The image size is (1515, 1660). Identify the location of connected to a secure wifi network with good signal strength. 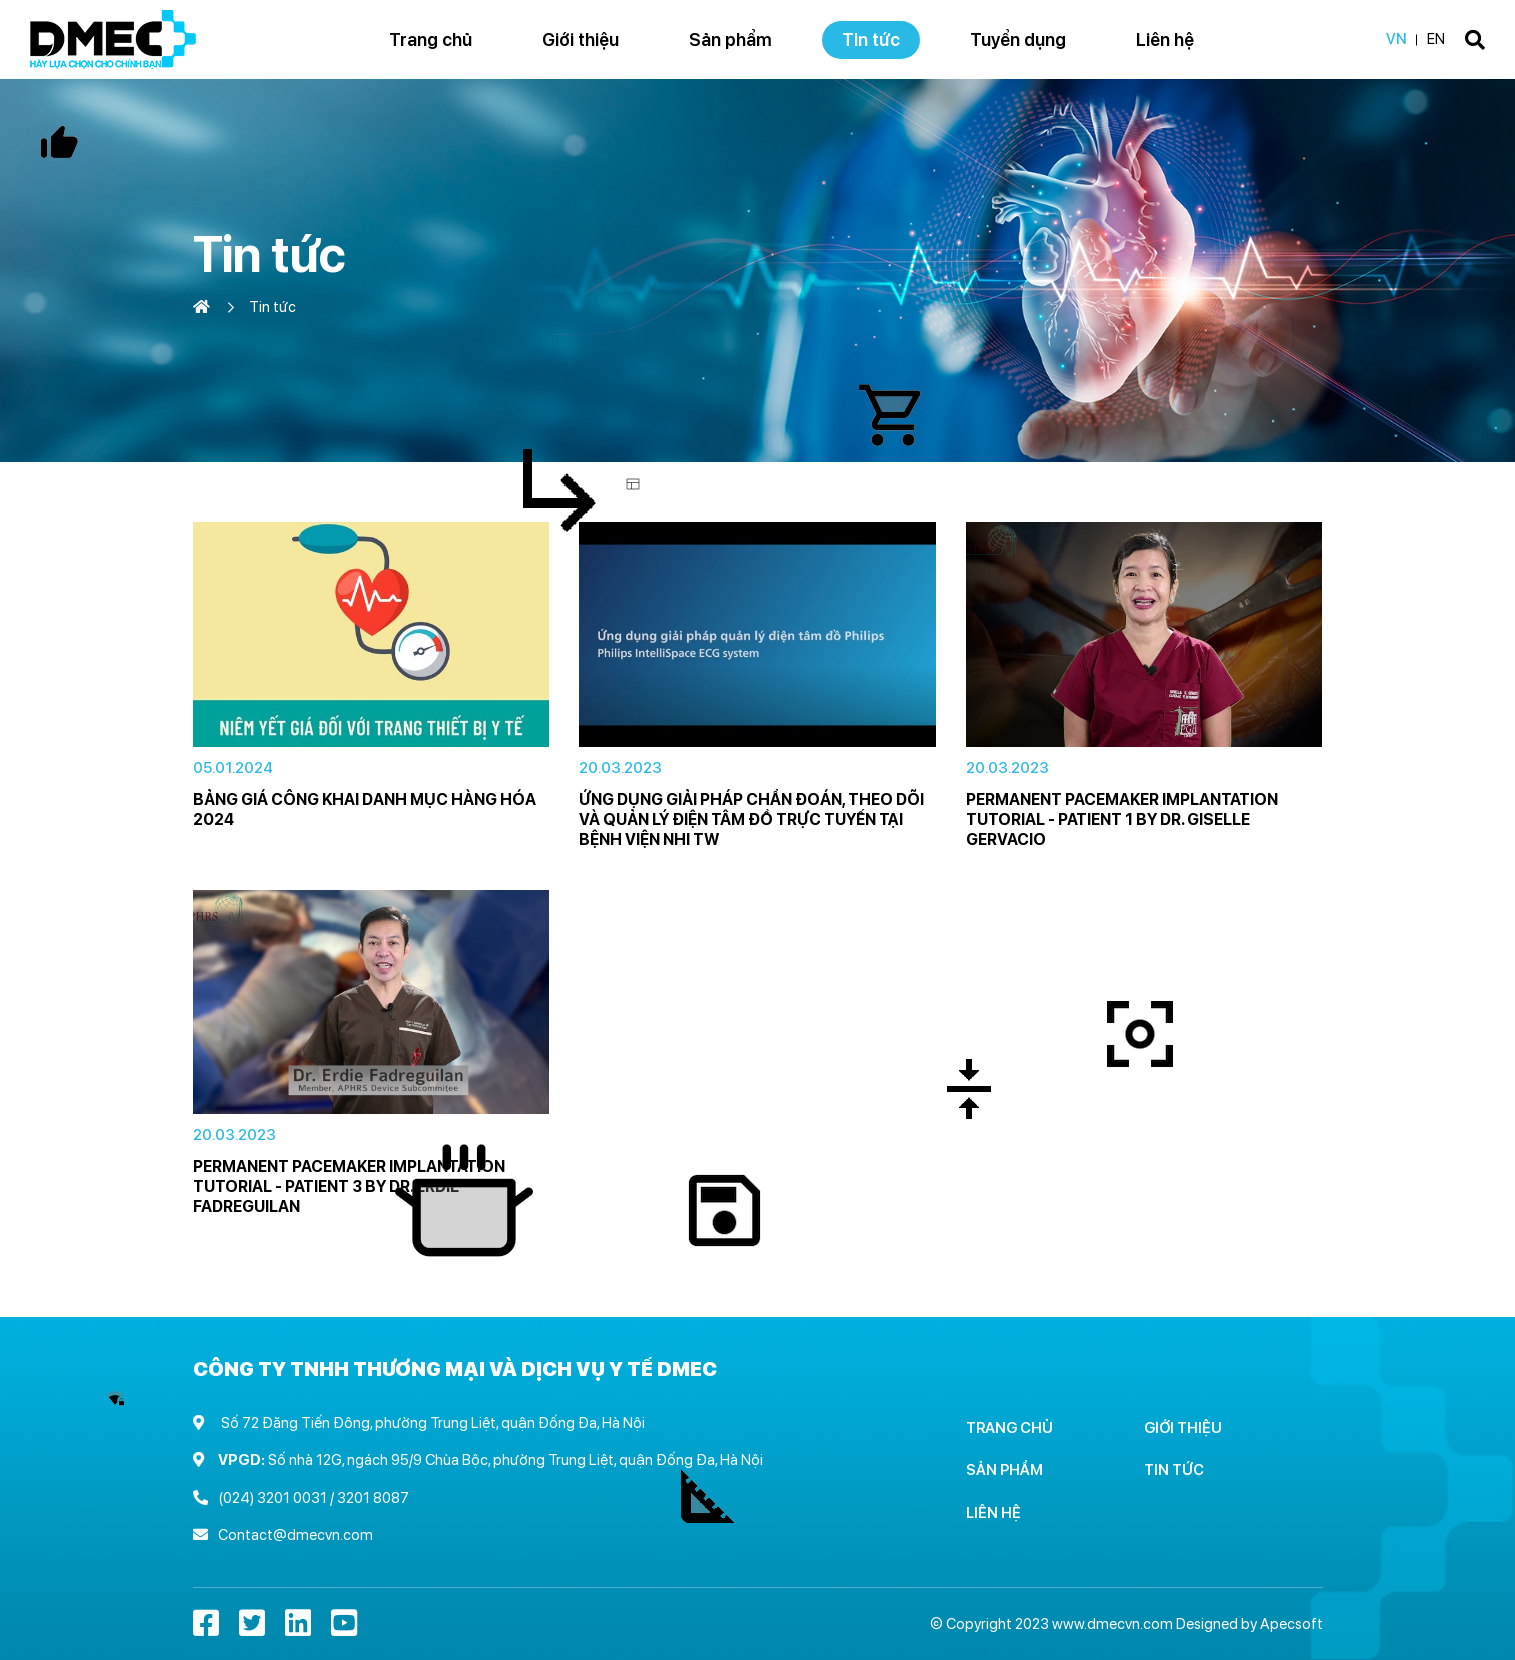
(115, 1398).